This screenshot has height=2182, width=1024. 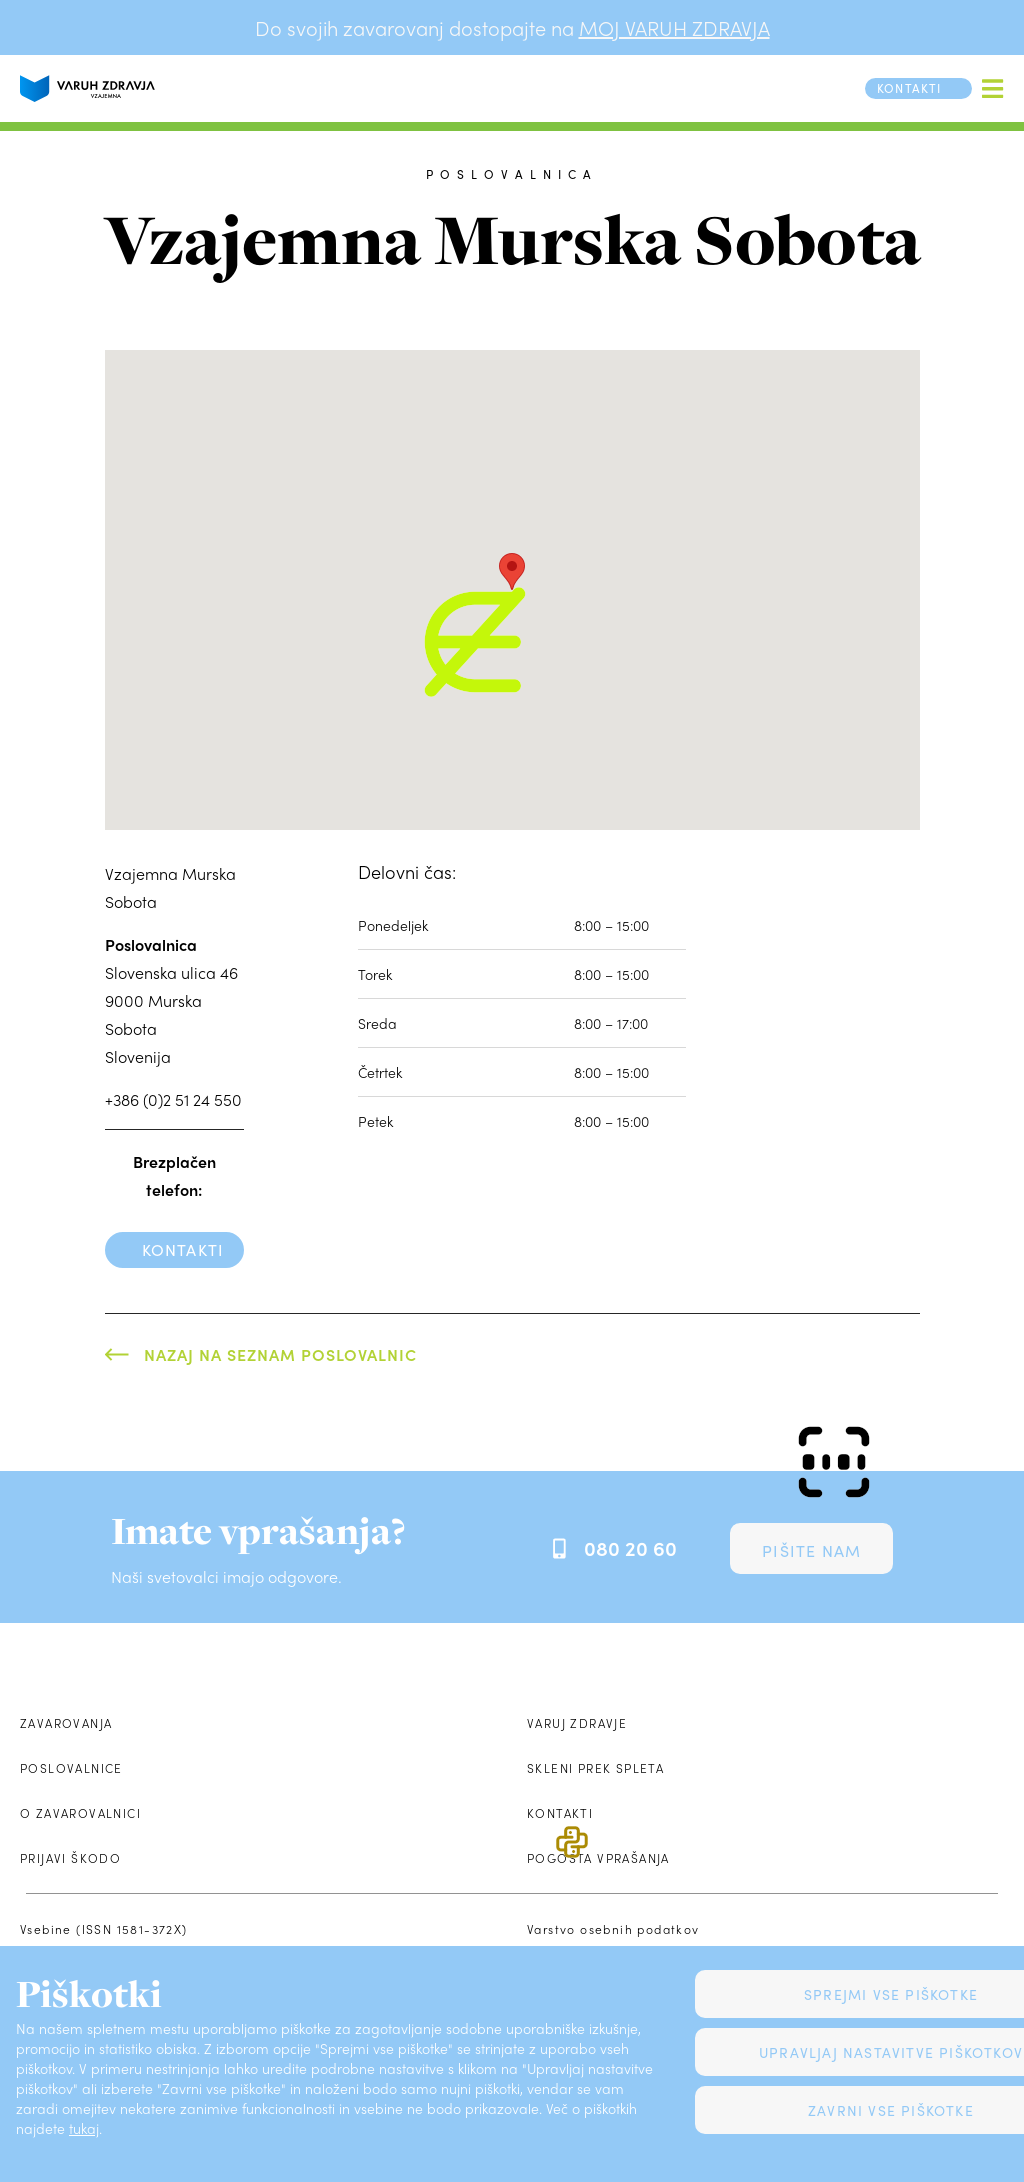 I want to click on indicates python programming language, so click(x=572, y=1842).